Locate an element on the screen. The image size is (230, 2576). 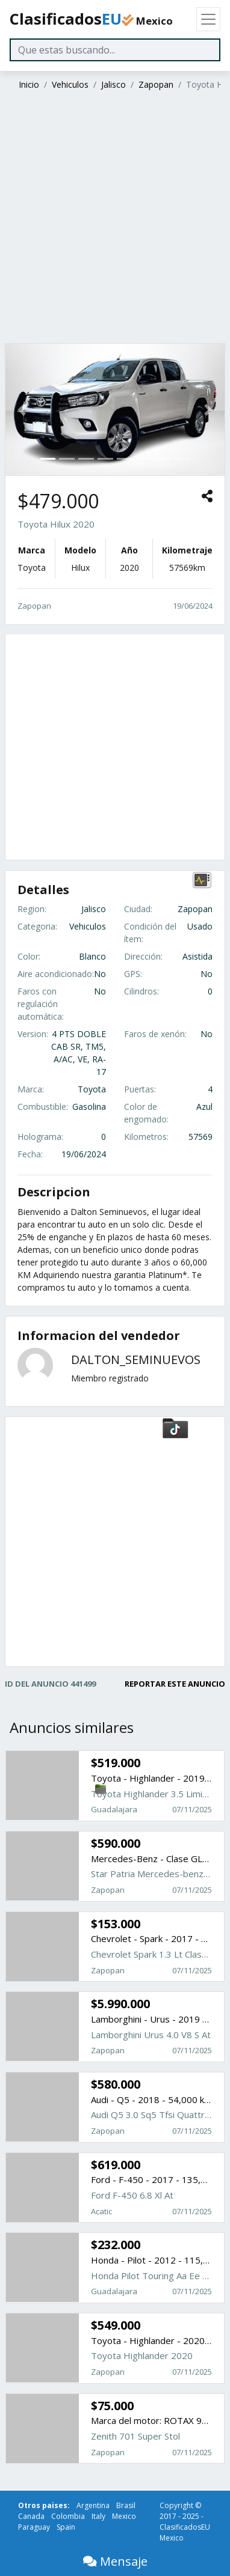
open system monitor to view resource usage is located at coordinates (202, 880).